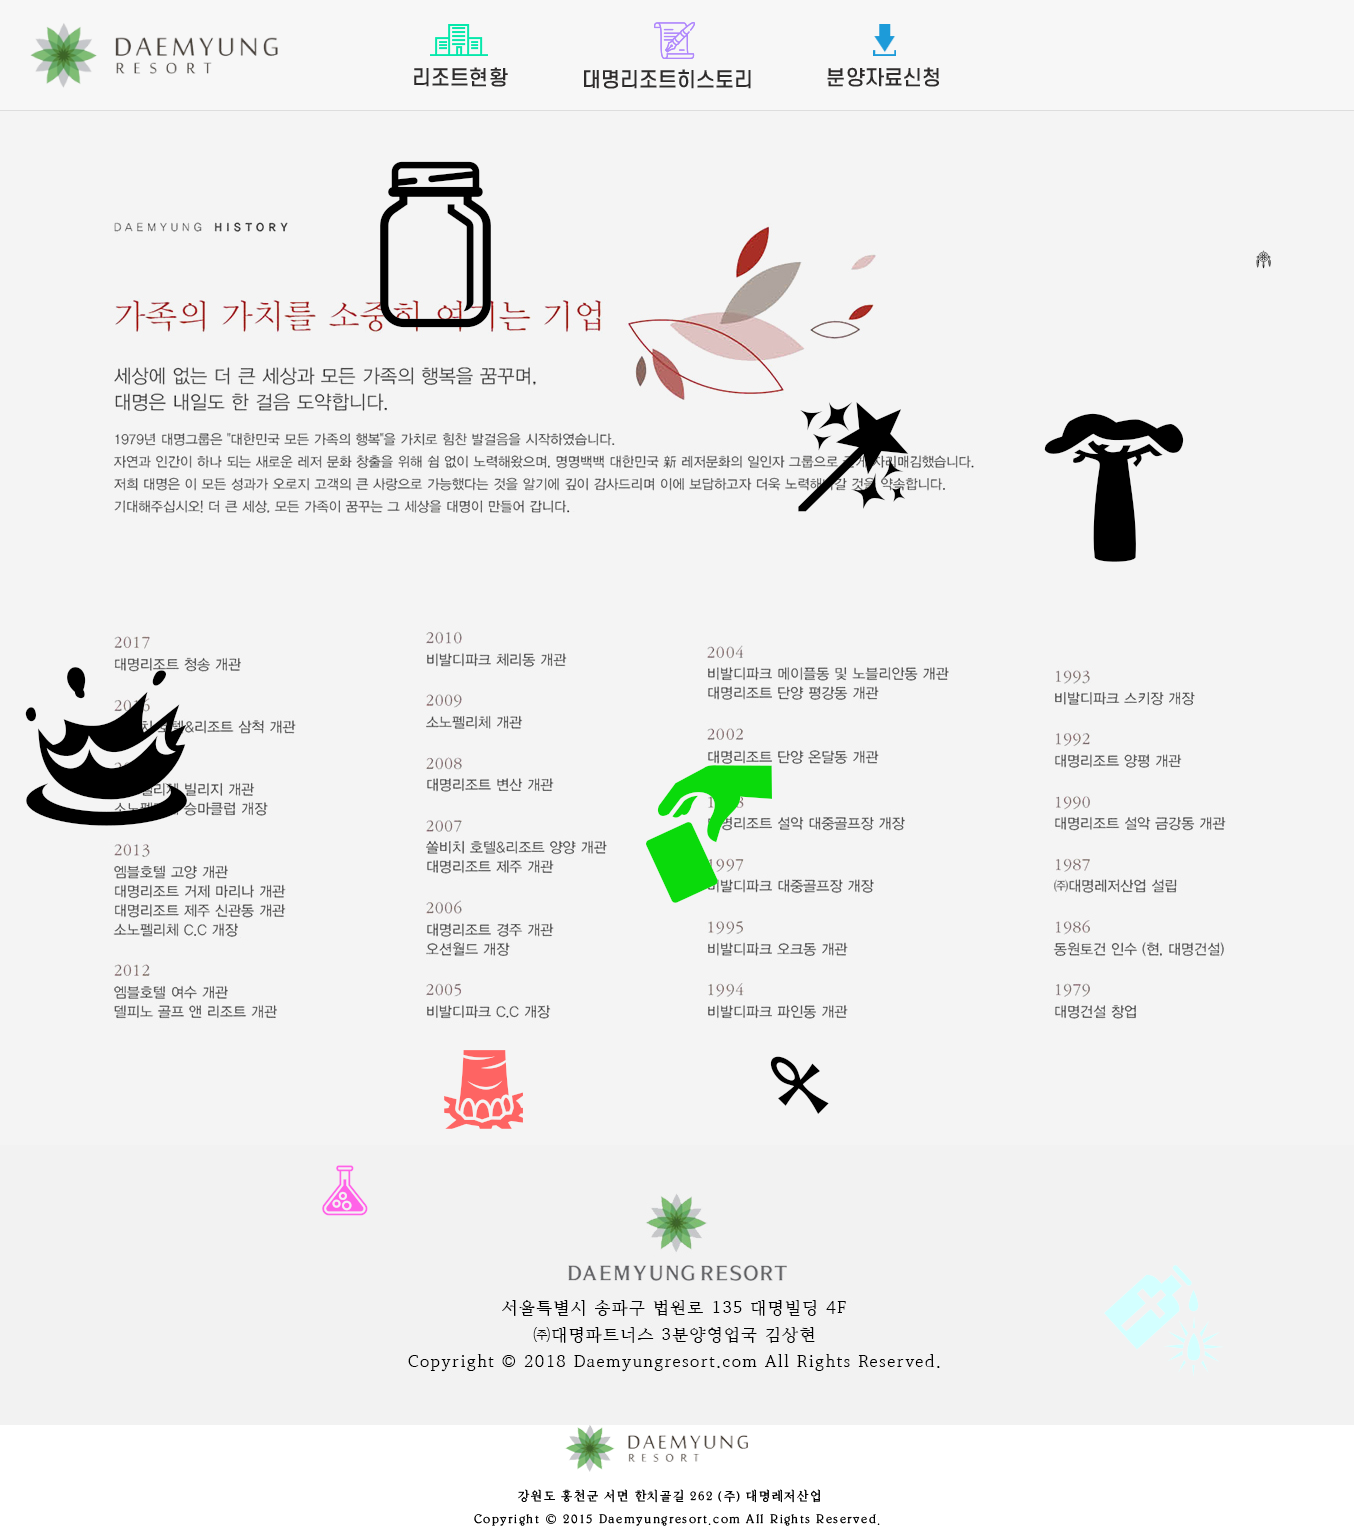  I want to click on apply magic effects or filters, so click(853, 456).